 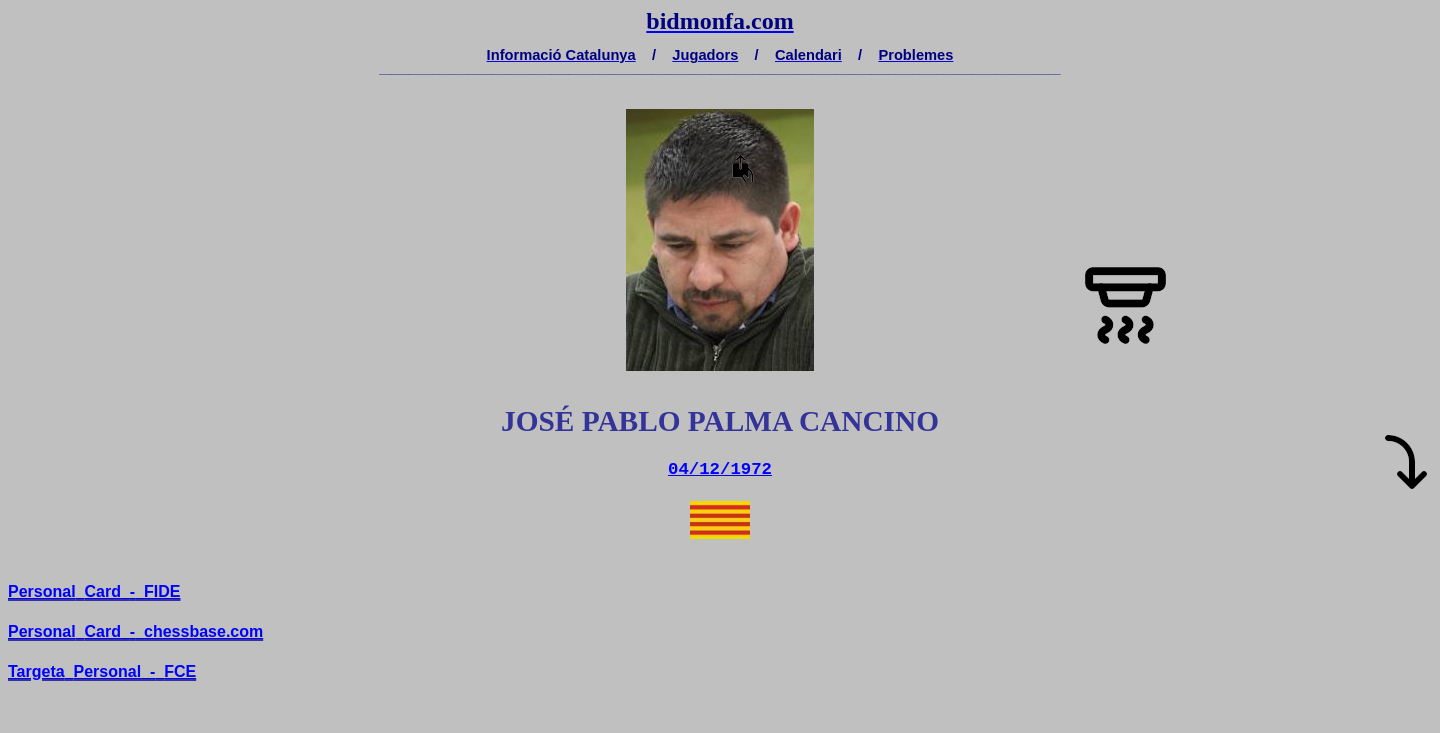 I want to click on smoke detector alert or status indicator, so click(x=1125, y=303).